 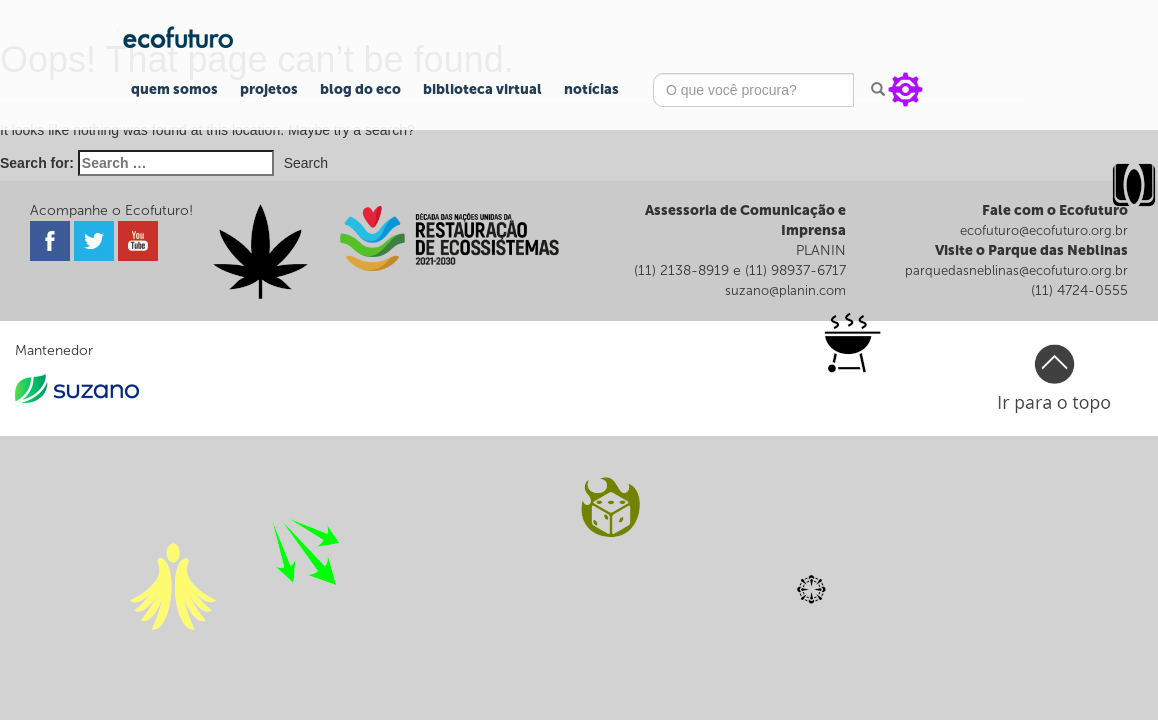 I want to click on browse outdoor cooking or grilling recipes, so click(x=851, y=342).